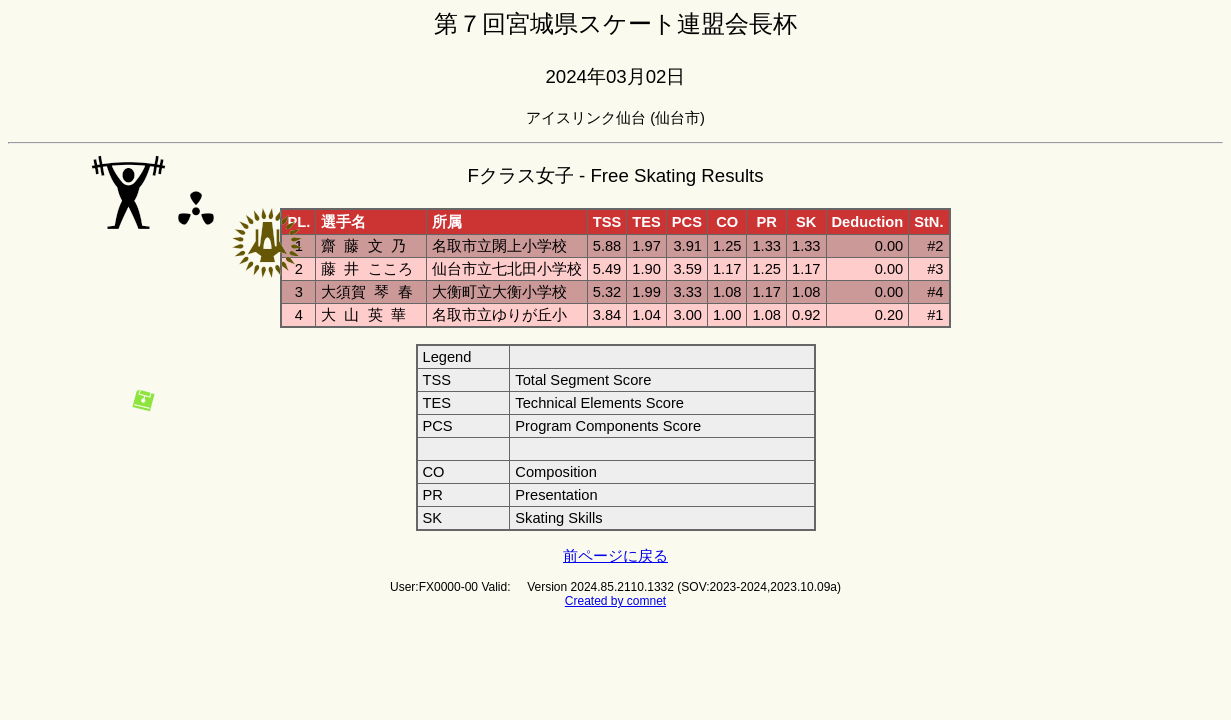 The width and height of the screenshot is (1231, 720). Describe the element at coordinates (267, 243) in the screenshot. I see `indicates a hazardous or dangerous terrain area` at that location.